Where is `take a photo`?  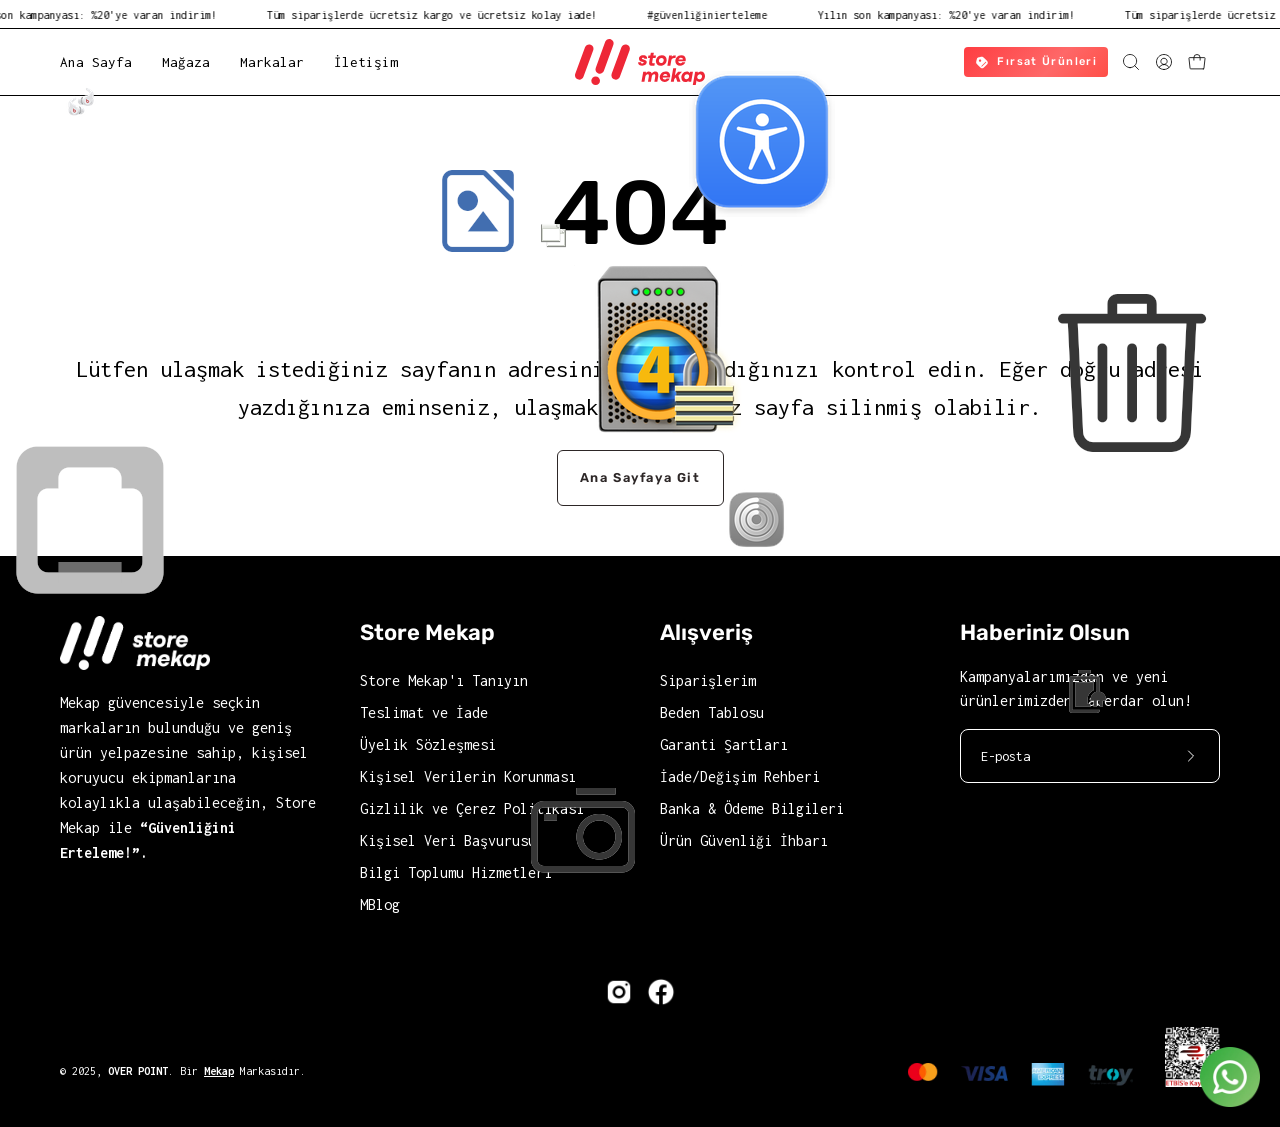
take a photo is located at coordinates (583, 827).